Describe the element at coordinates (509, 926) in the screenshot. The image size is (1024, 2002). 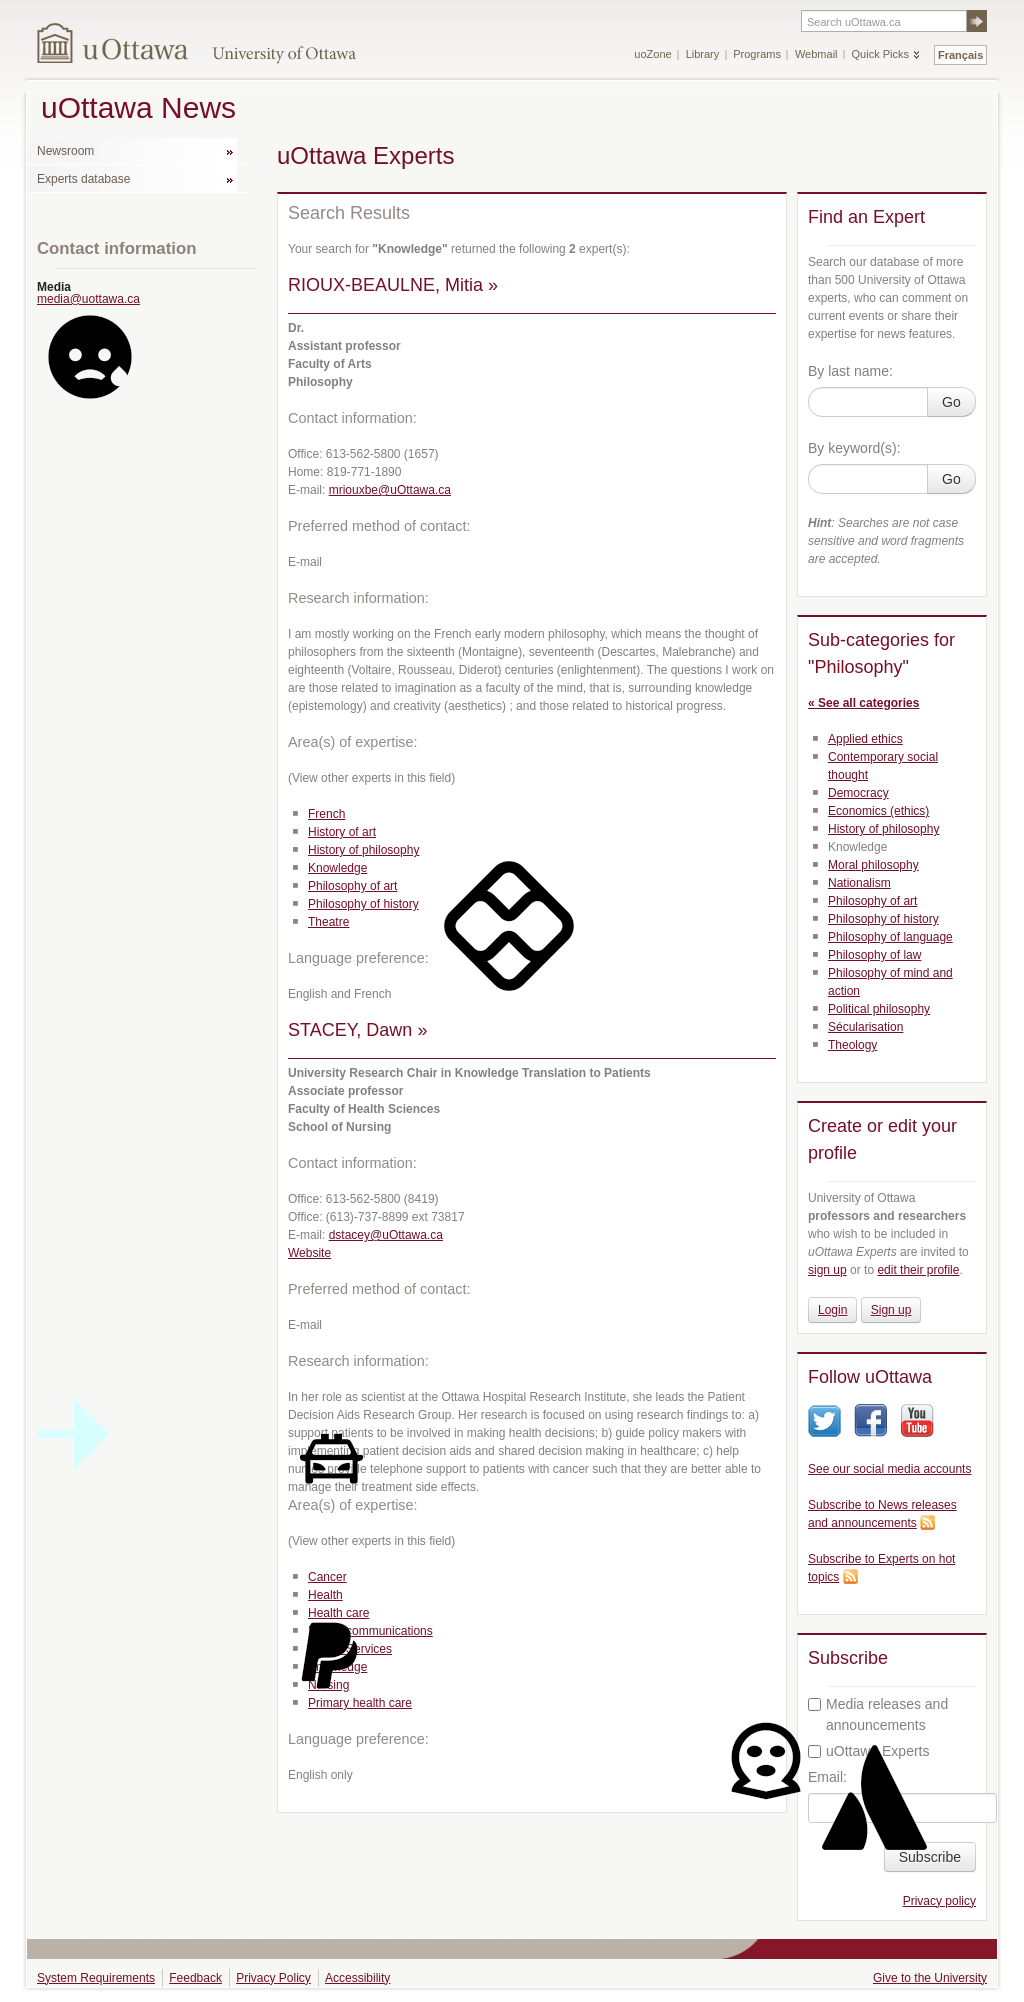
I see `pix instant payment logo` at that location.